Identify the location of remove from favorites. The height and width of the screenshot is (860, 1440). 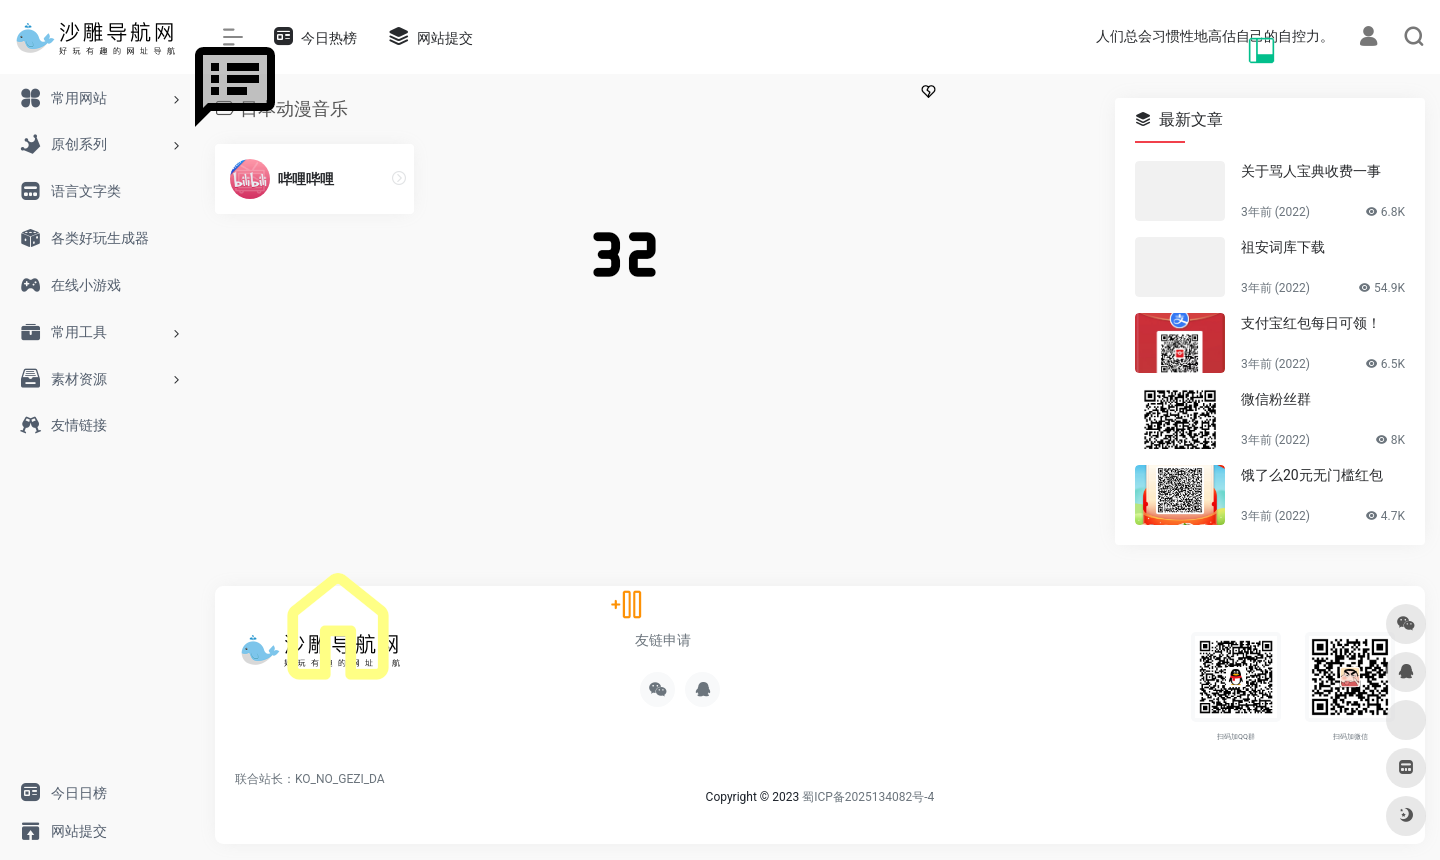
(928, 91).